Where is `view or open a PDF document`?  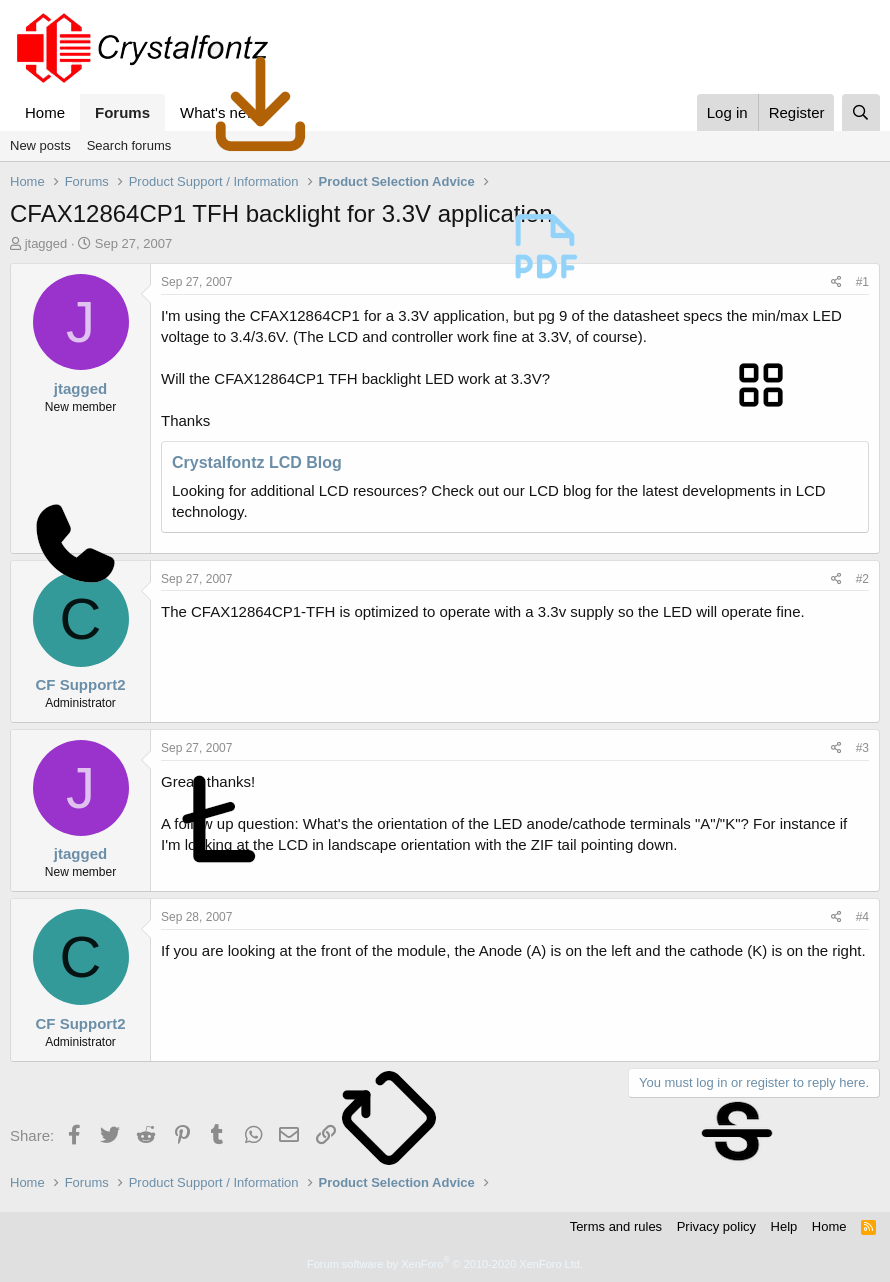
view or open a PDF document is located at coordinates (545, 249).